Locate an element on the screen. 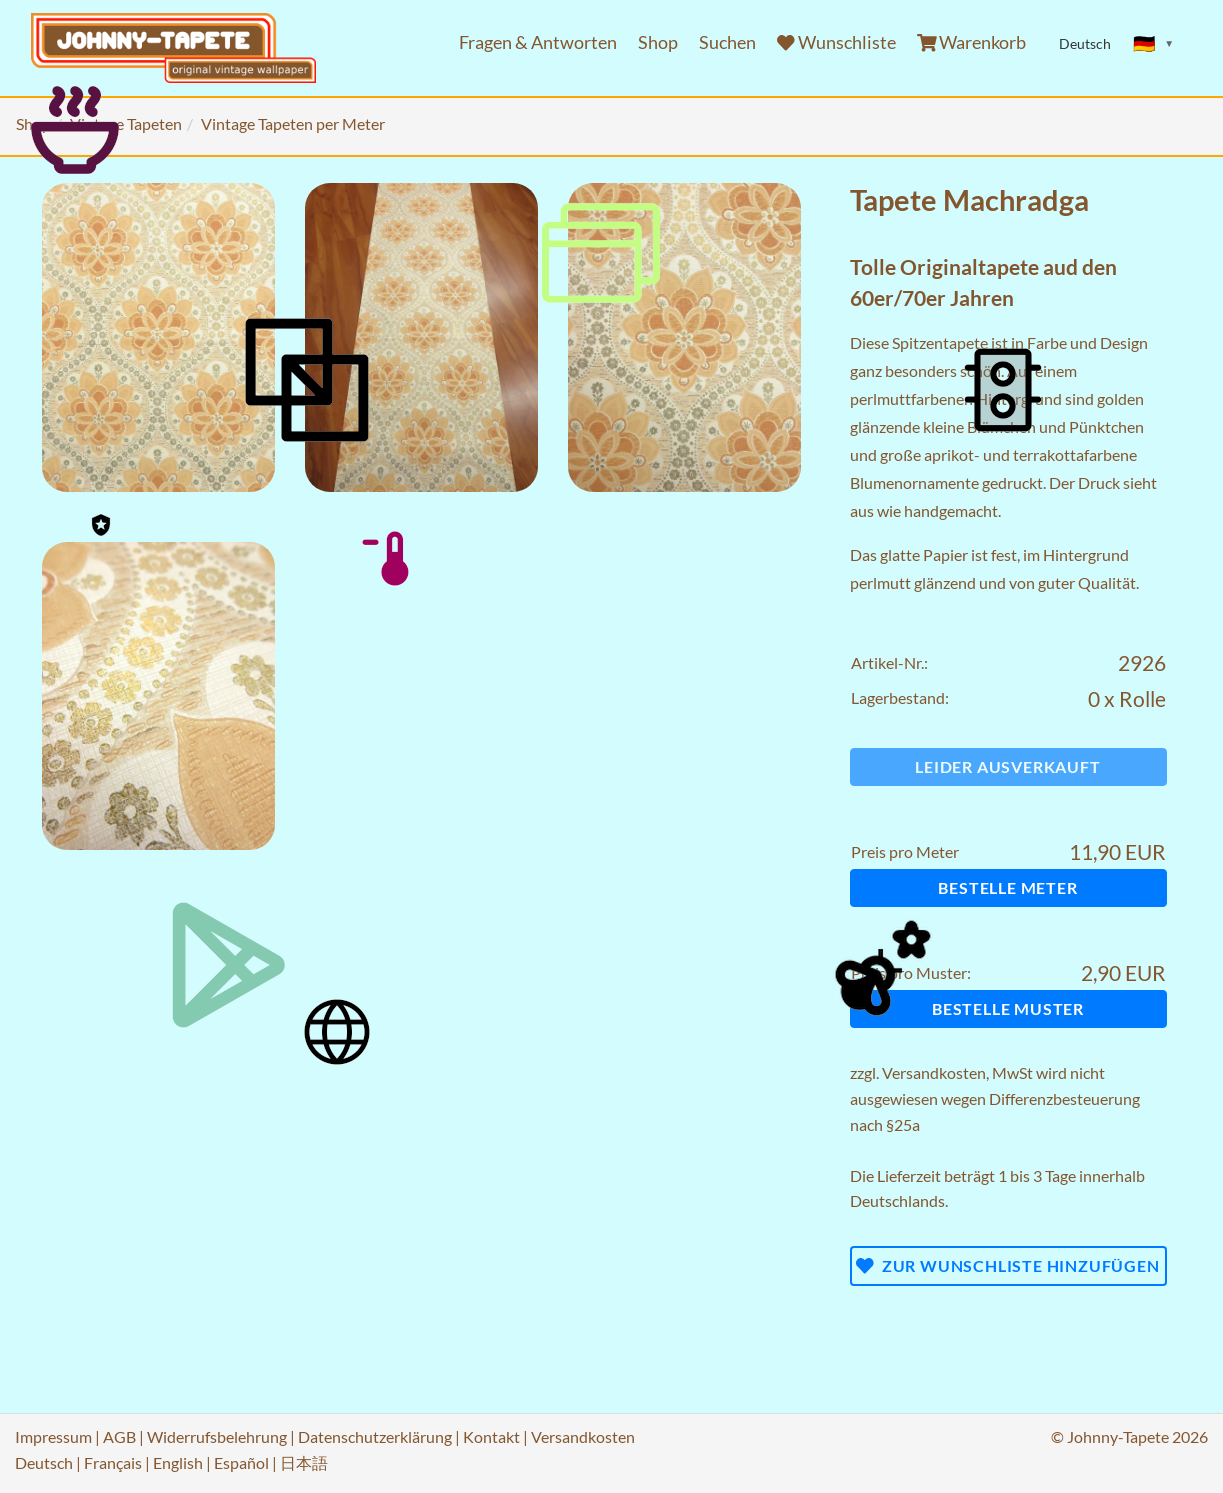 The width and height of the screenshot is (1223, 1493). contact local police or emergency services is located at coordinates (101, 525).